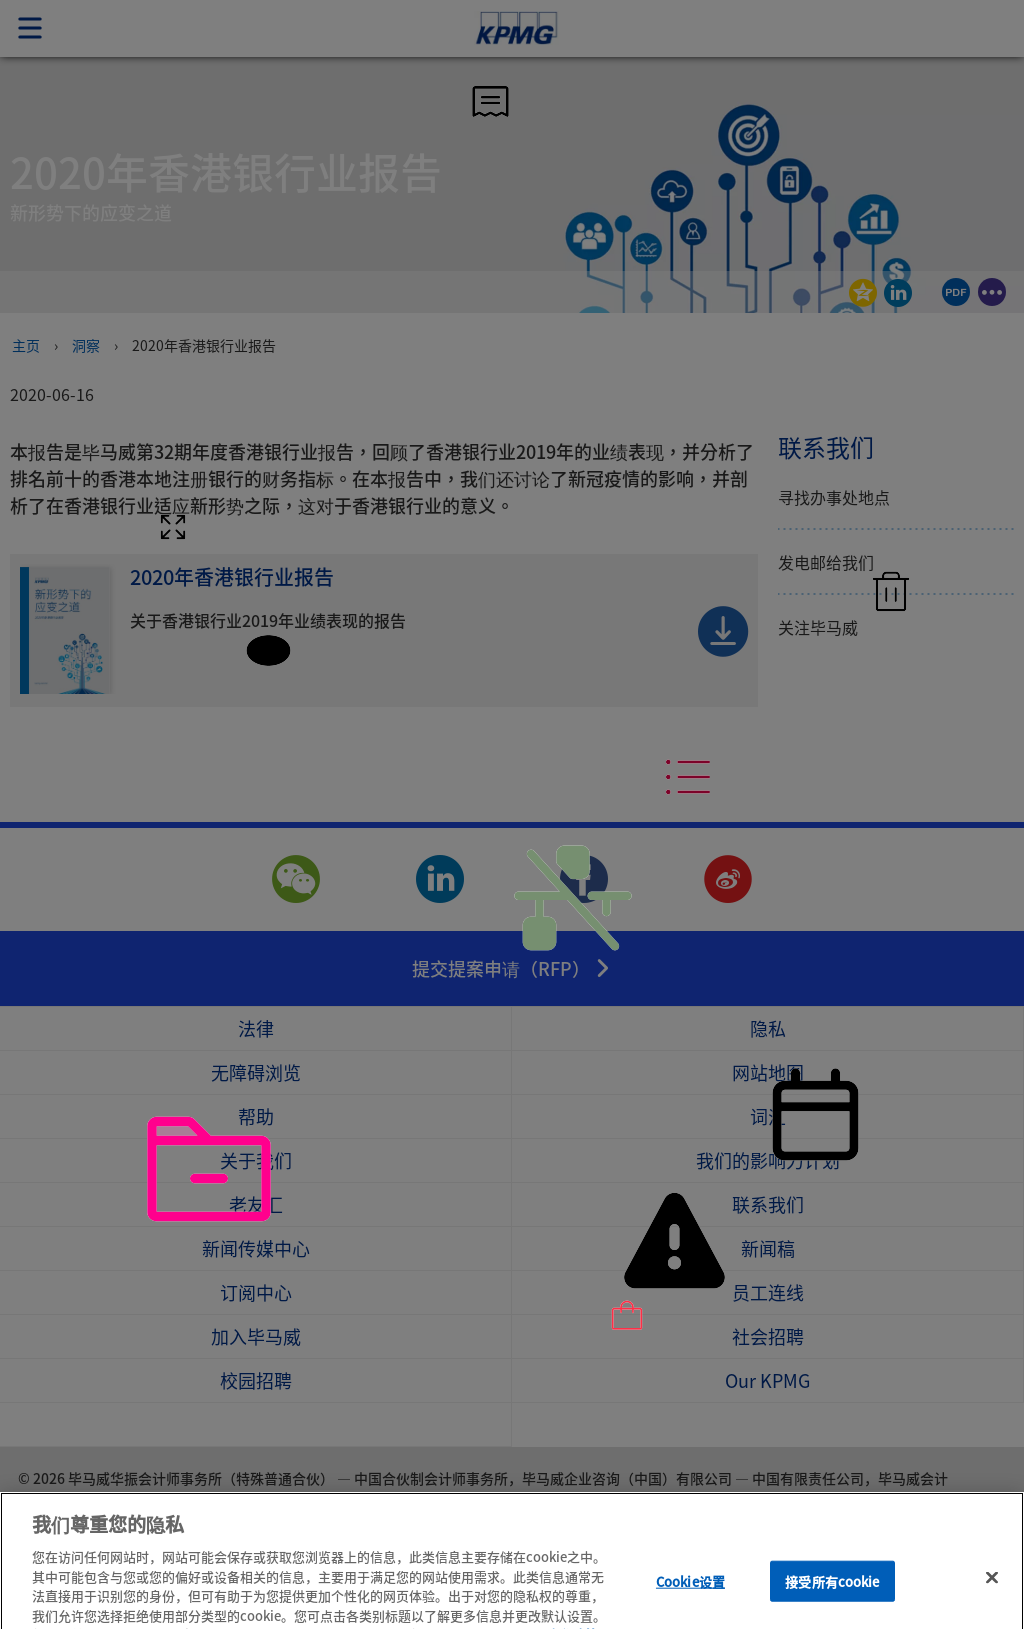 The height and width of the screenshot is (1629, 1024). What do you see at coordinates (891, 593) in the screenshot?
I see `delete selected item` at bounding box center [891, 593].